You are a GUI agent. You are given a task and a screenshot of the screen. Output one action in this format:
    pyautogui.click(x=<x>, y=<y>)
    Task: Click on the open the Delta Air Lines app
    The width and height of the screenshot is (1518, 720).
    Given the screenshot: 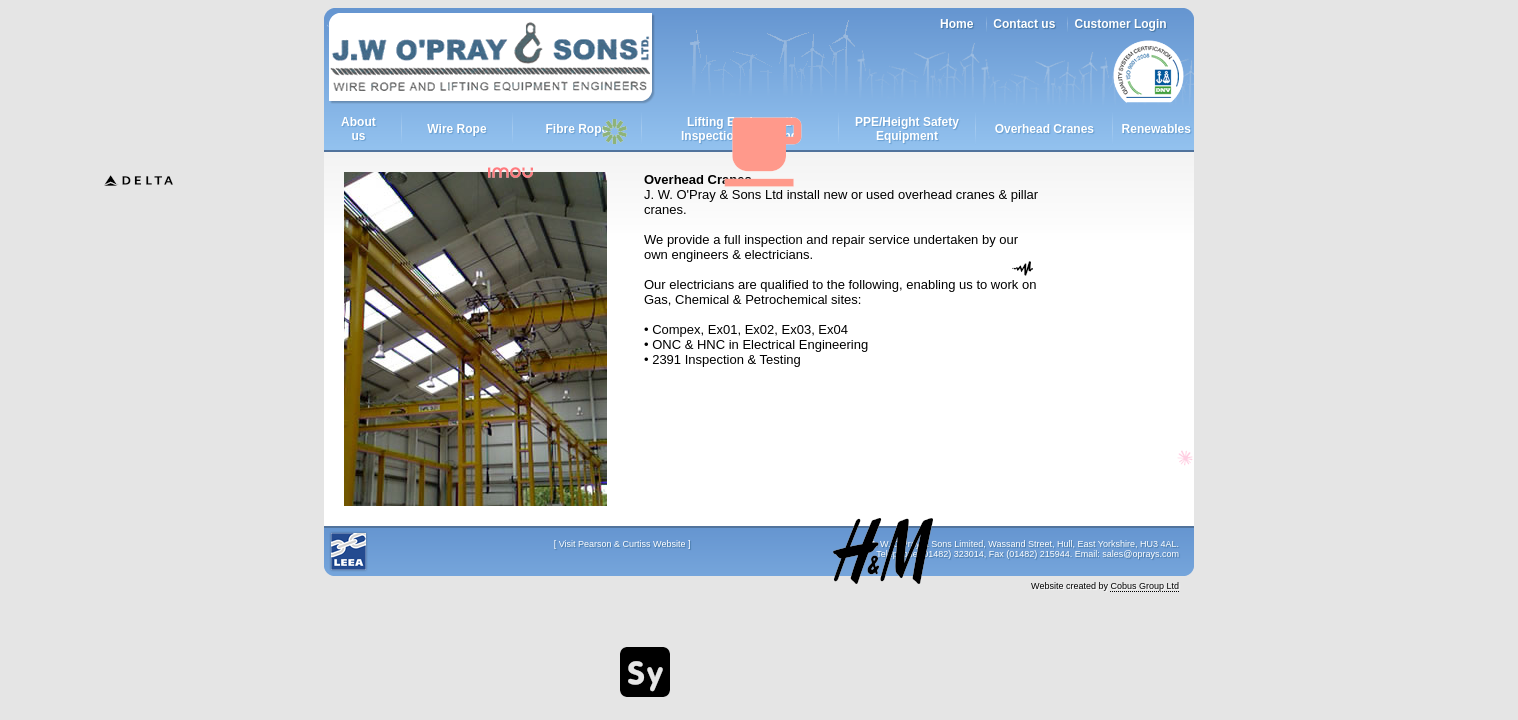 What is the action you would take?
    pyautogui.click(x=138, y=180)
    